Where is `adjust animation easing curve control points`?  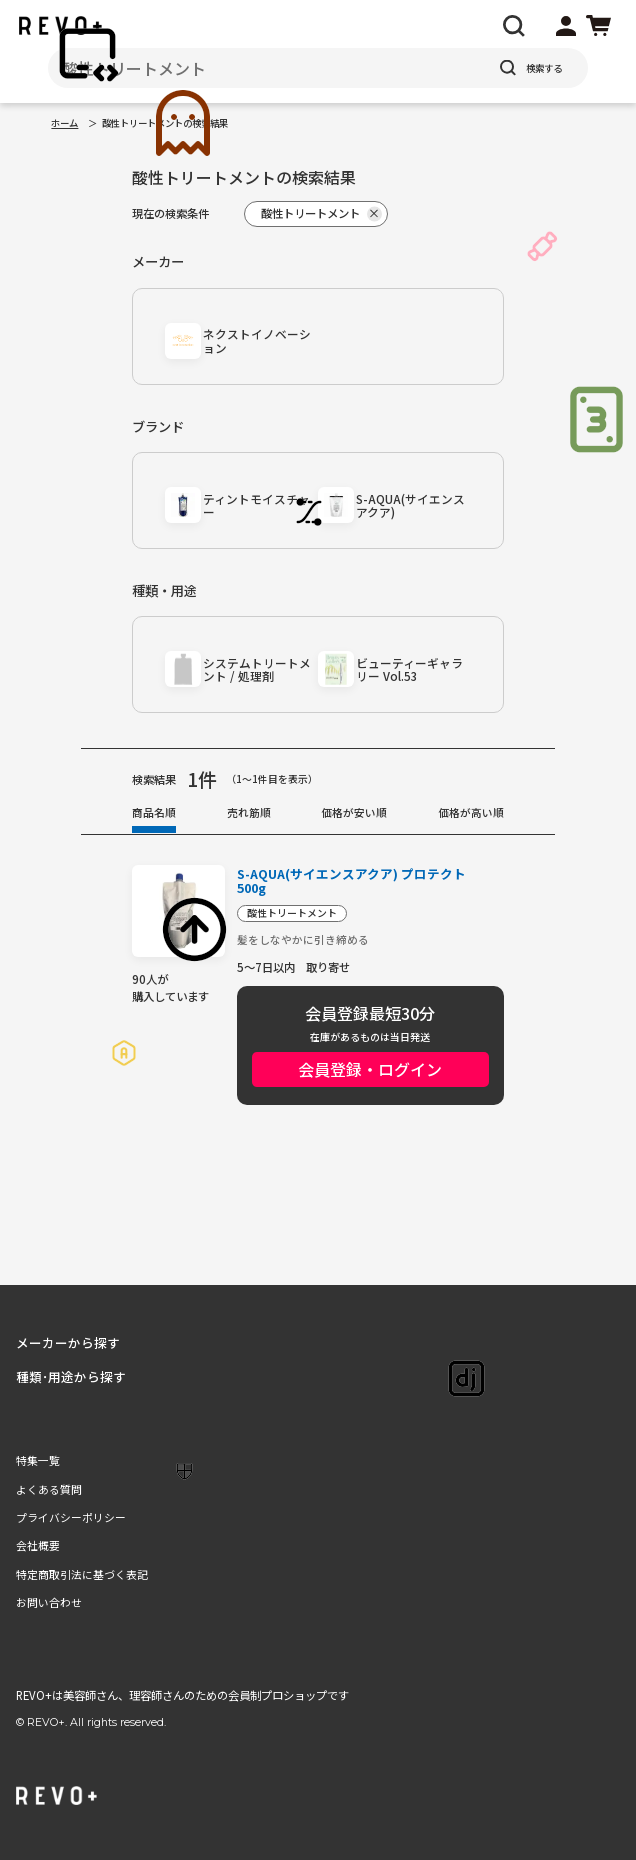
adjust animation easing curve control points is located at coordinates (309, 512).